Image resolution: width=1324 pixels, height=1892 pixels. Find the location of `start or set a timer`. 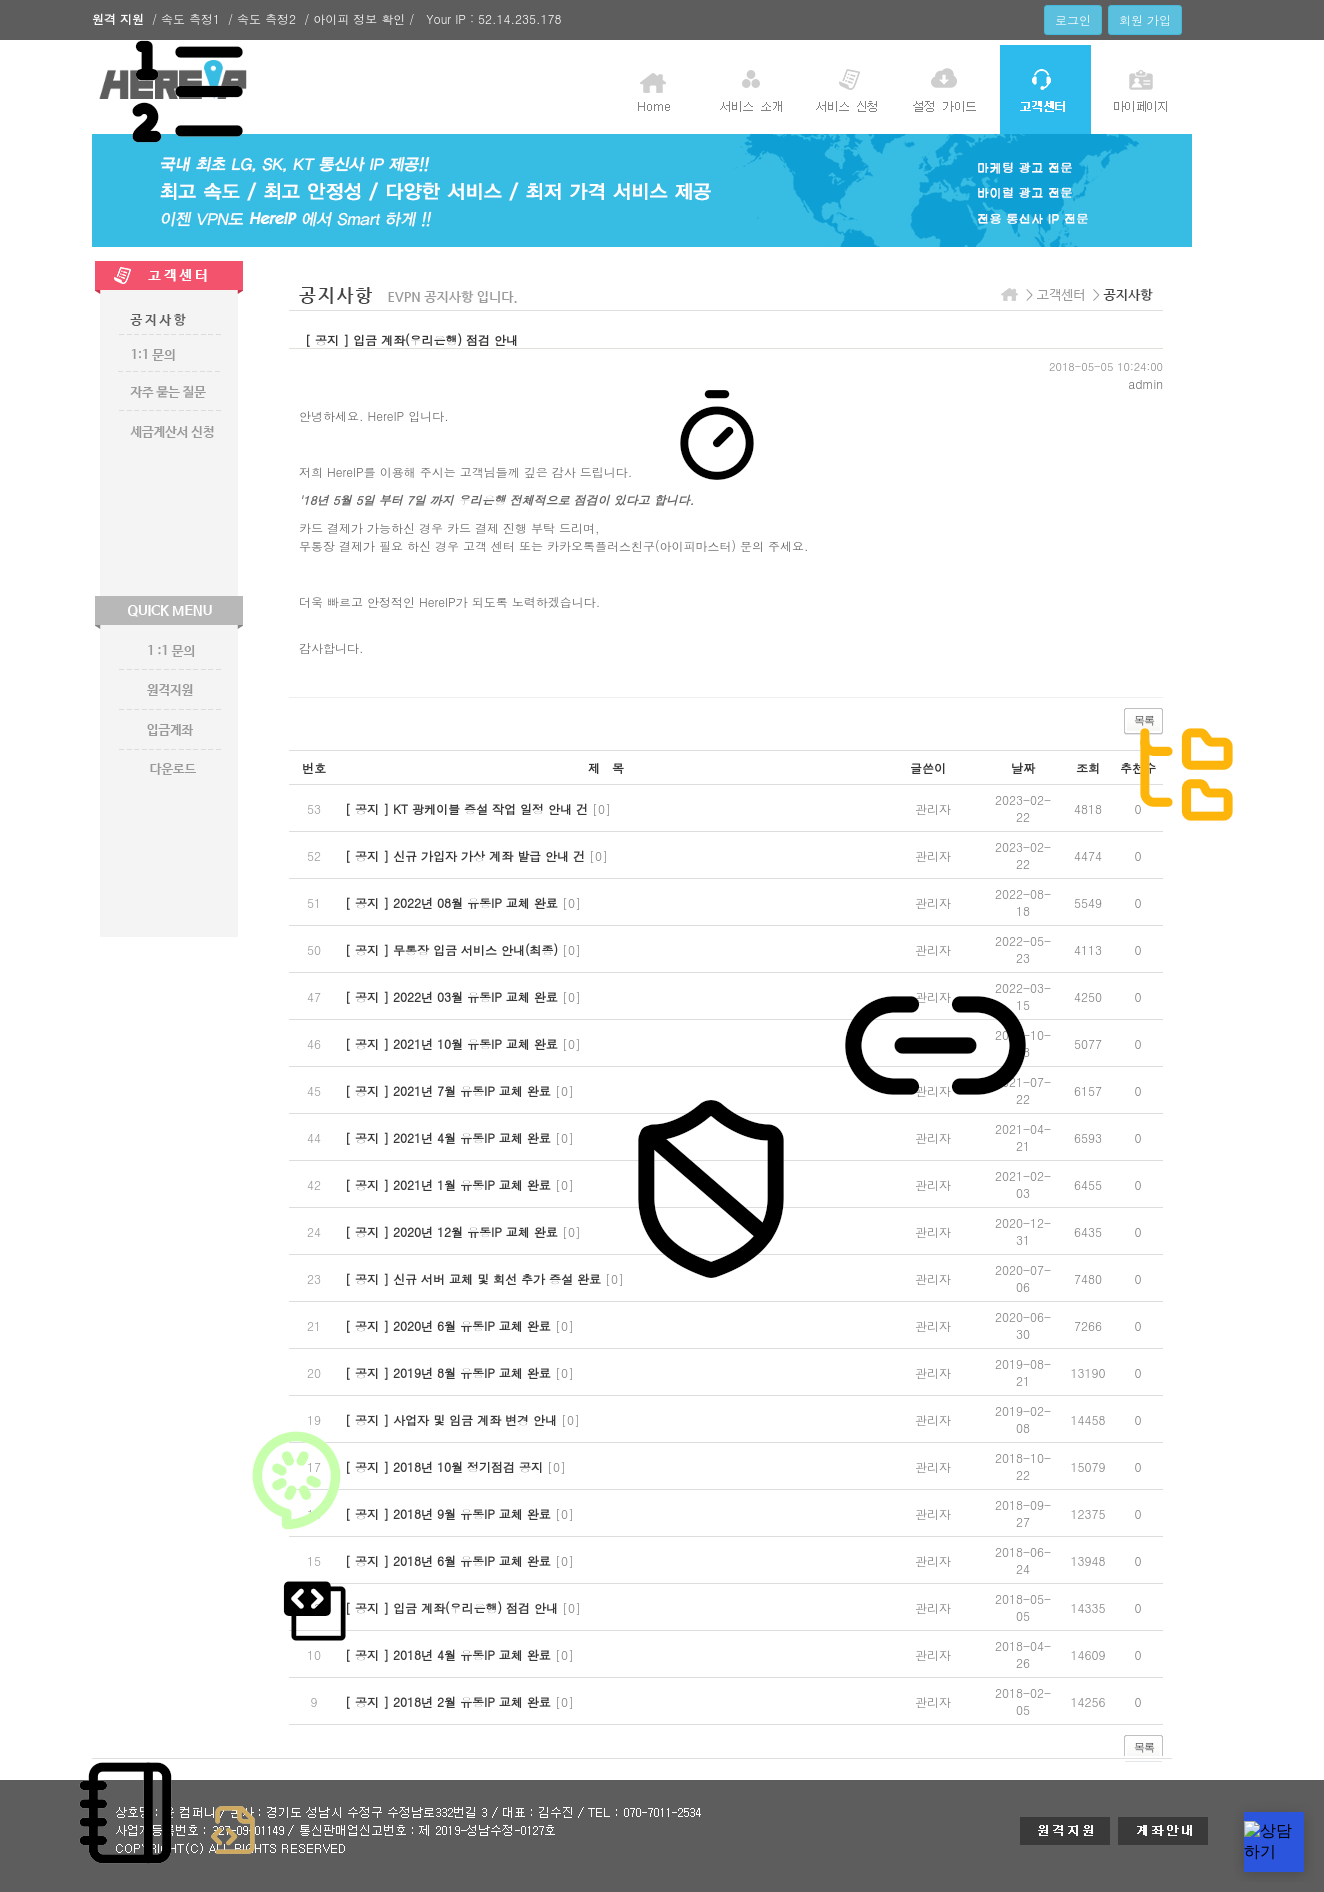

start or set a timer is located at coordinates (717, 435).